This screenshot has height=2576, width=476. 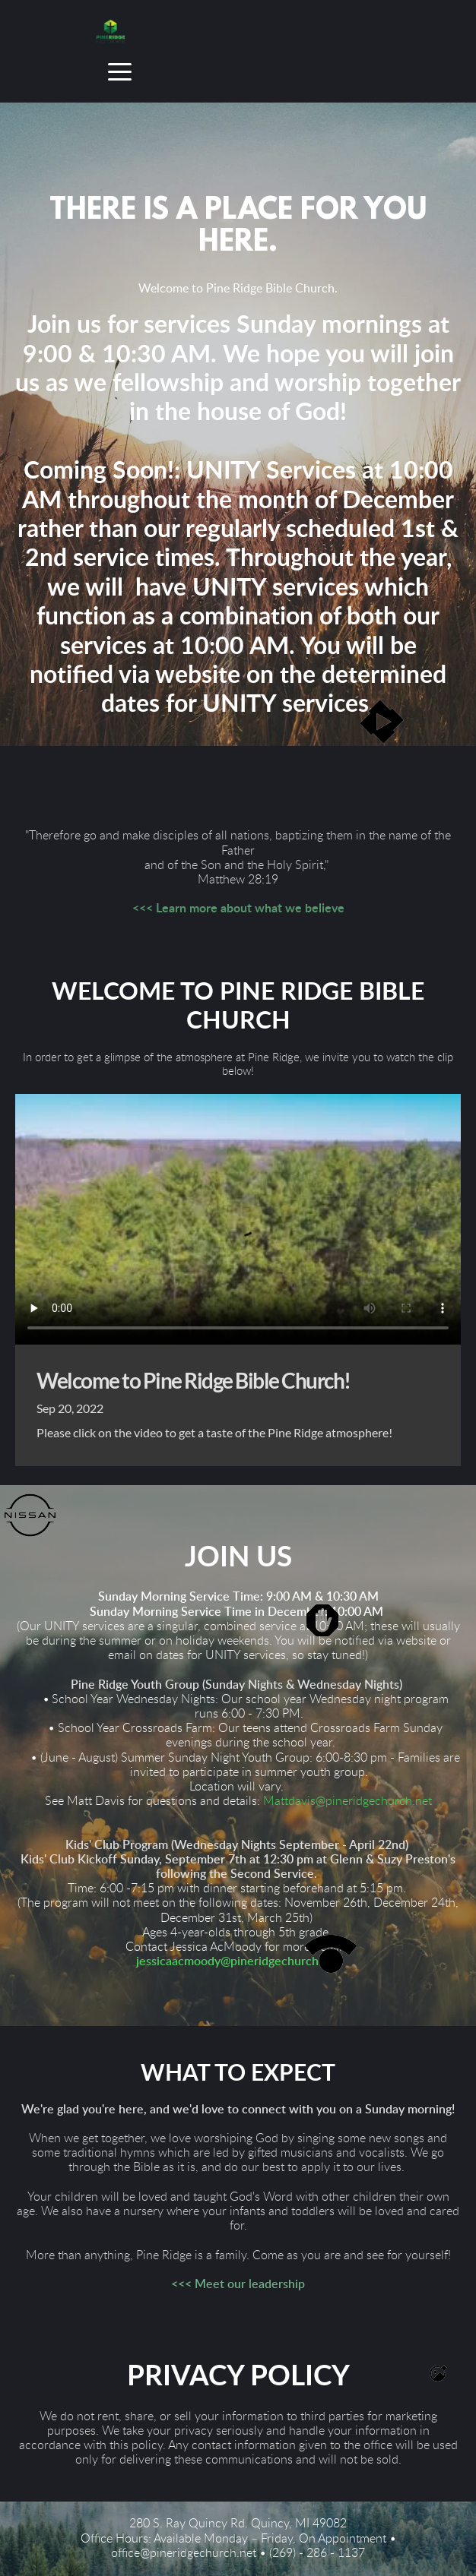 I want to click on adblock browser extension logo, so click(x=322, y=1620).